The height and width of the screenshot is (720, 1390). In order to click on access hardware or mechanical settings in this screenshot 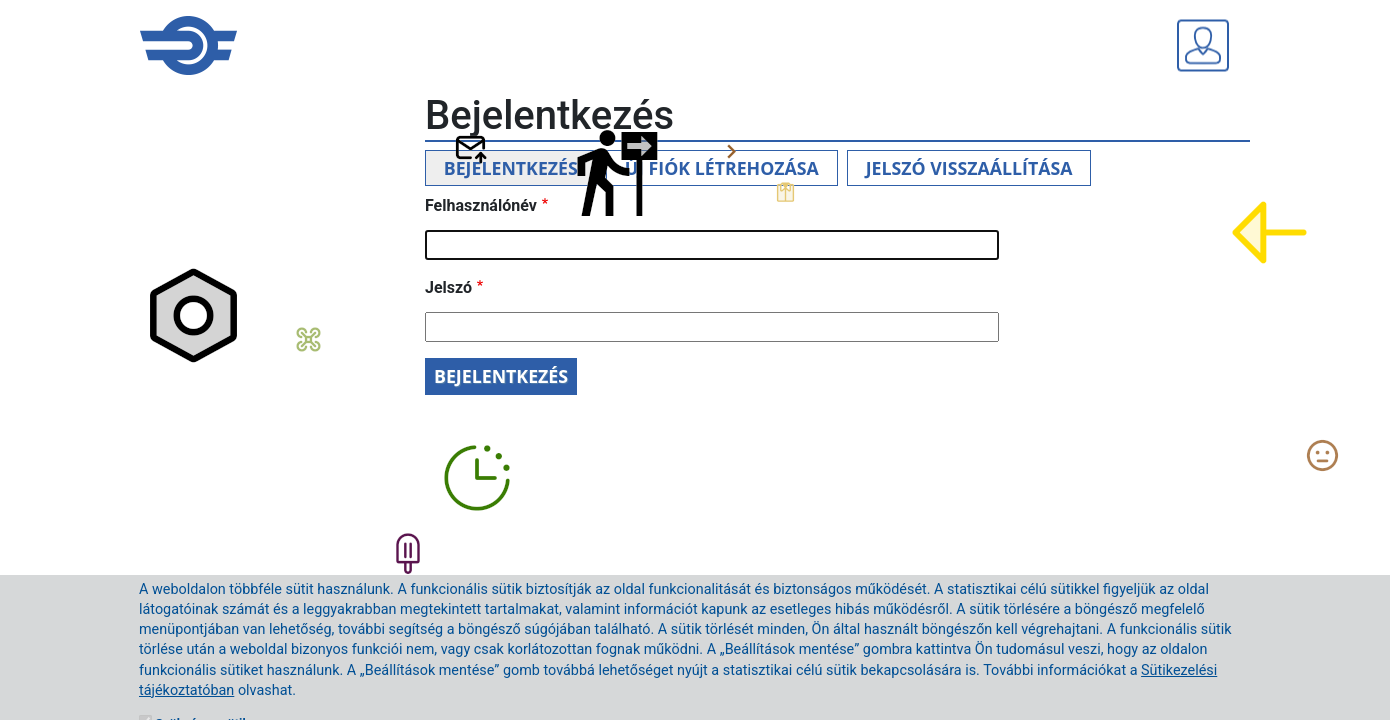, I will do `click(193, 315)`.